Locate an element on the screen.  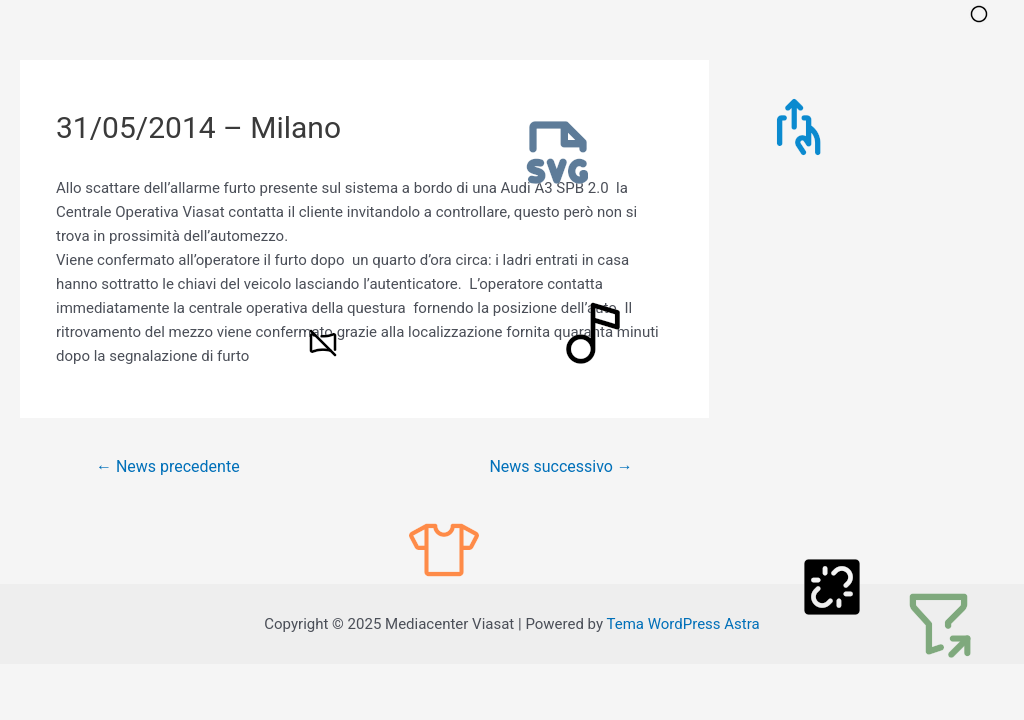
deposit or transfer funds is located at coordinates (796, 127).